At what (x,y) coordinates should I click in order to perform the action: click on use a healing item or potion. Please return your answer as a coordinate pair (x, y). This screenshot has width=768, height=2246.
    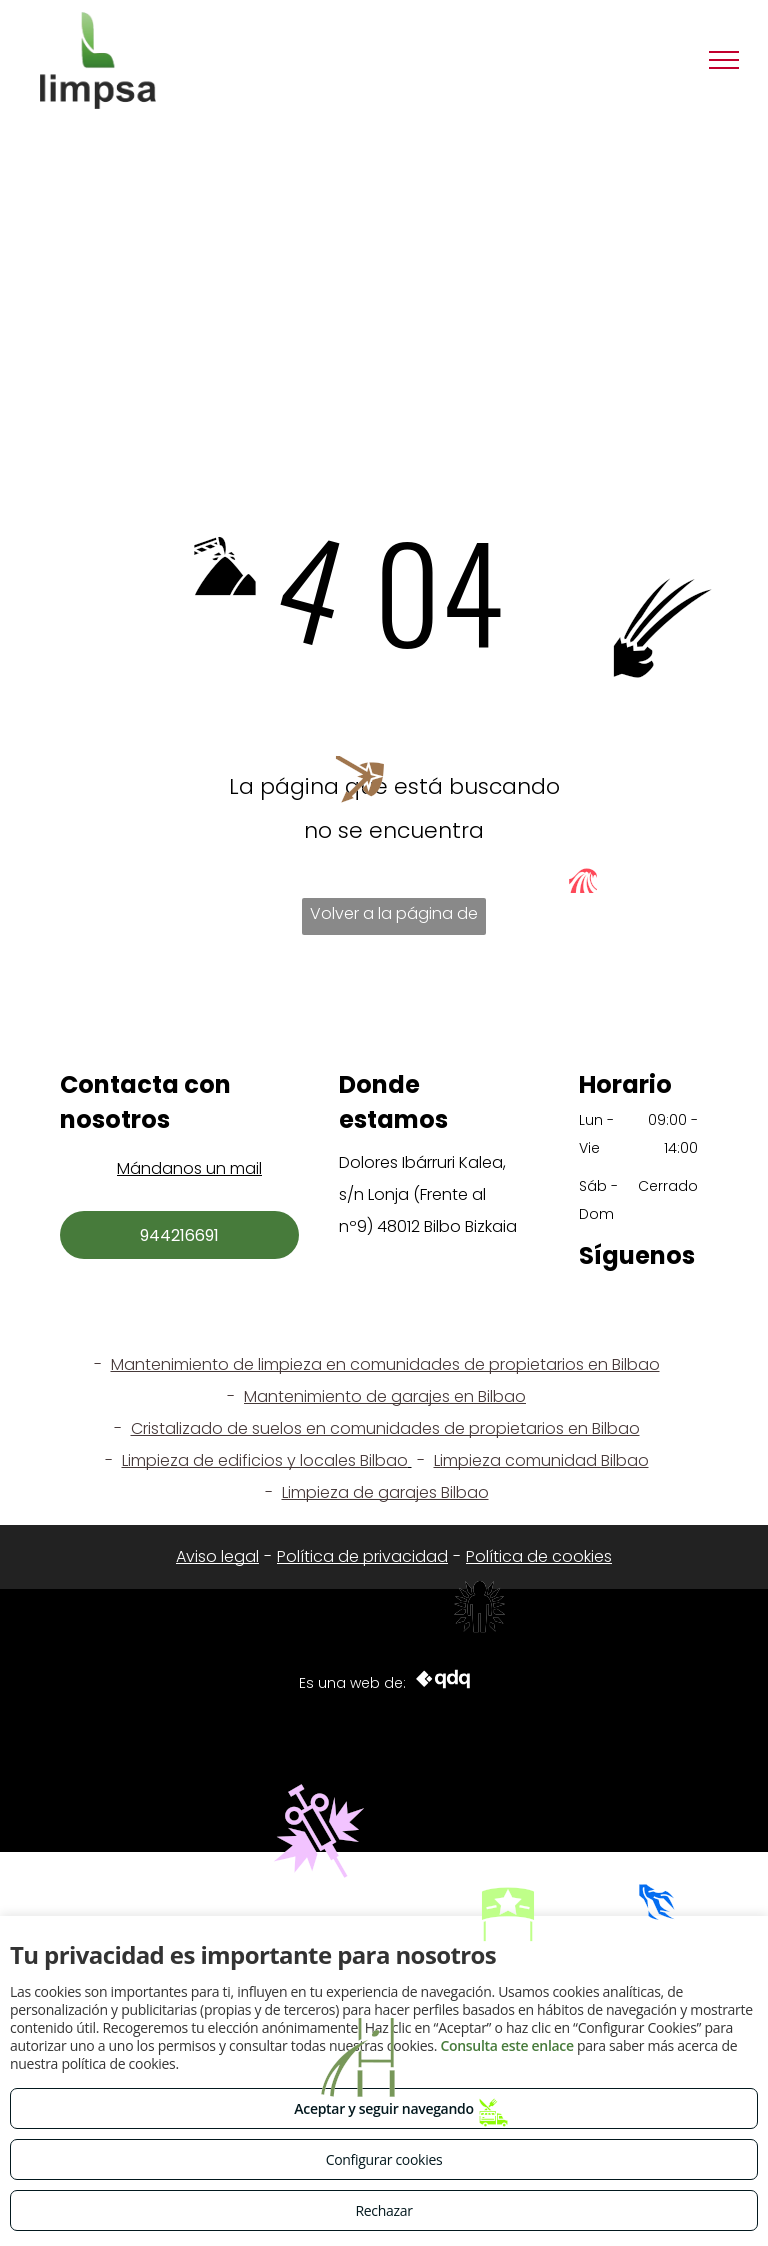
    Looking at the image, I should click on (317, 1830).